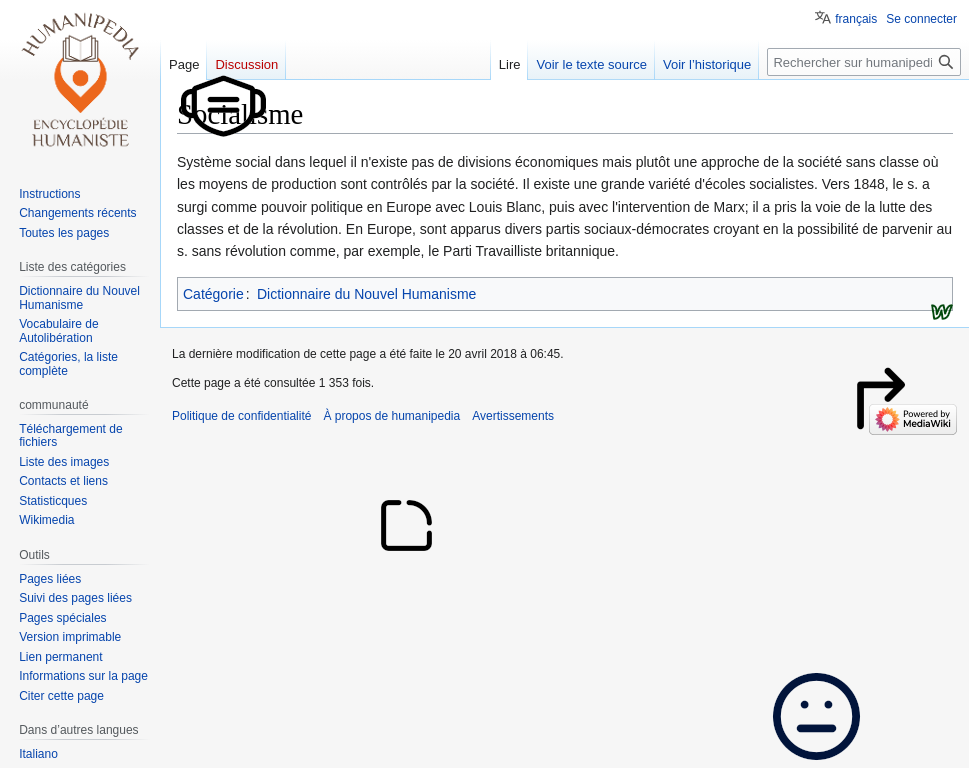  What do you see at coordinates (816, 716) in the screenshot?
I see `rate your experience as neutral` at bounding box center [816, 716].